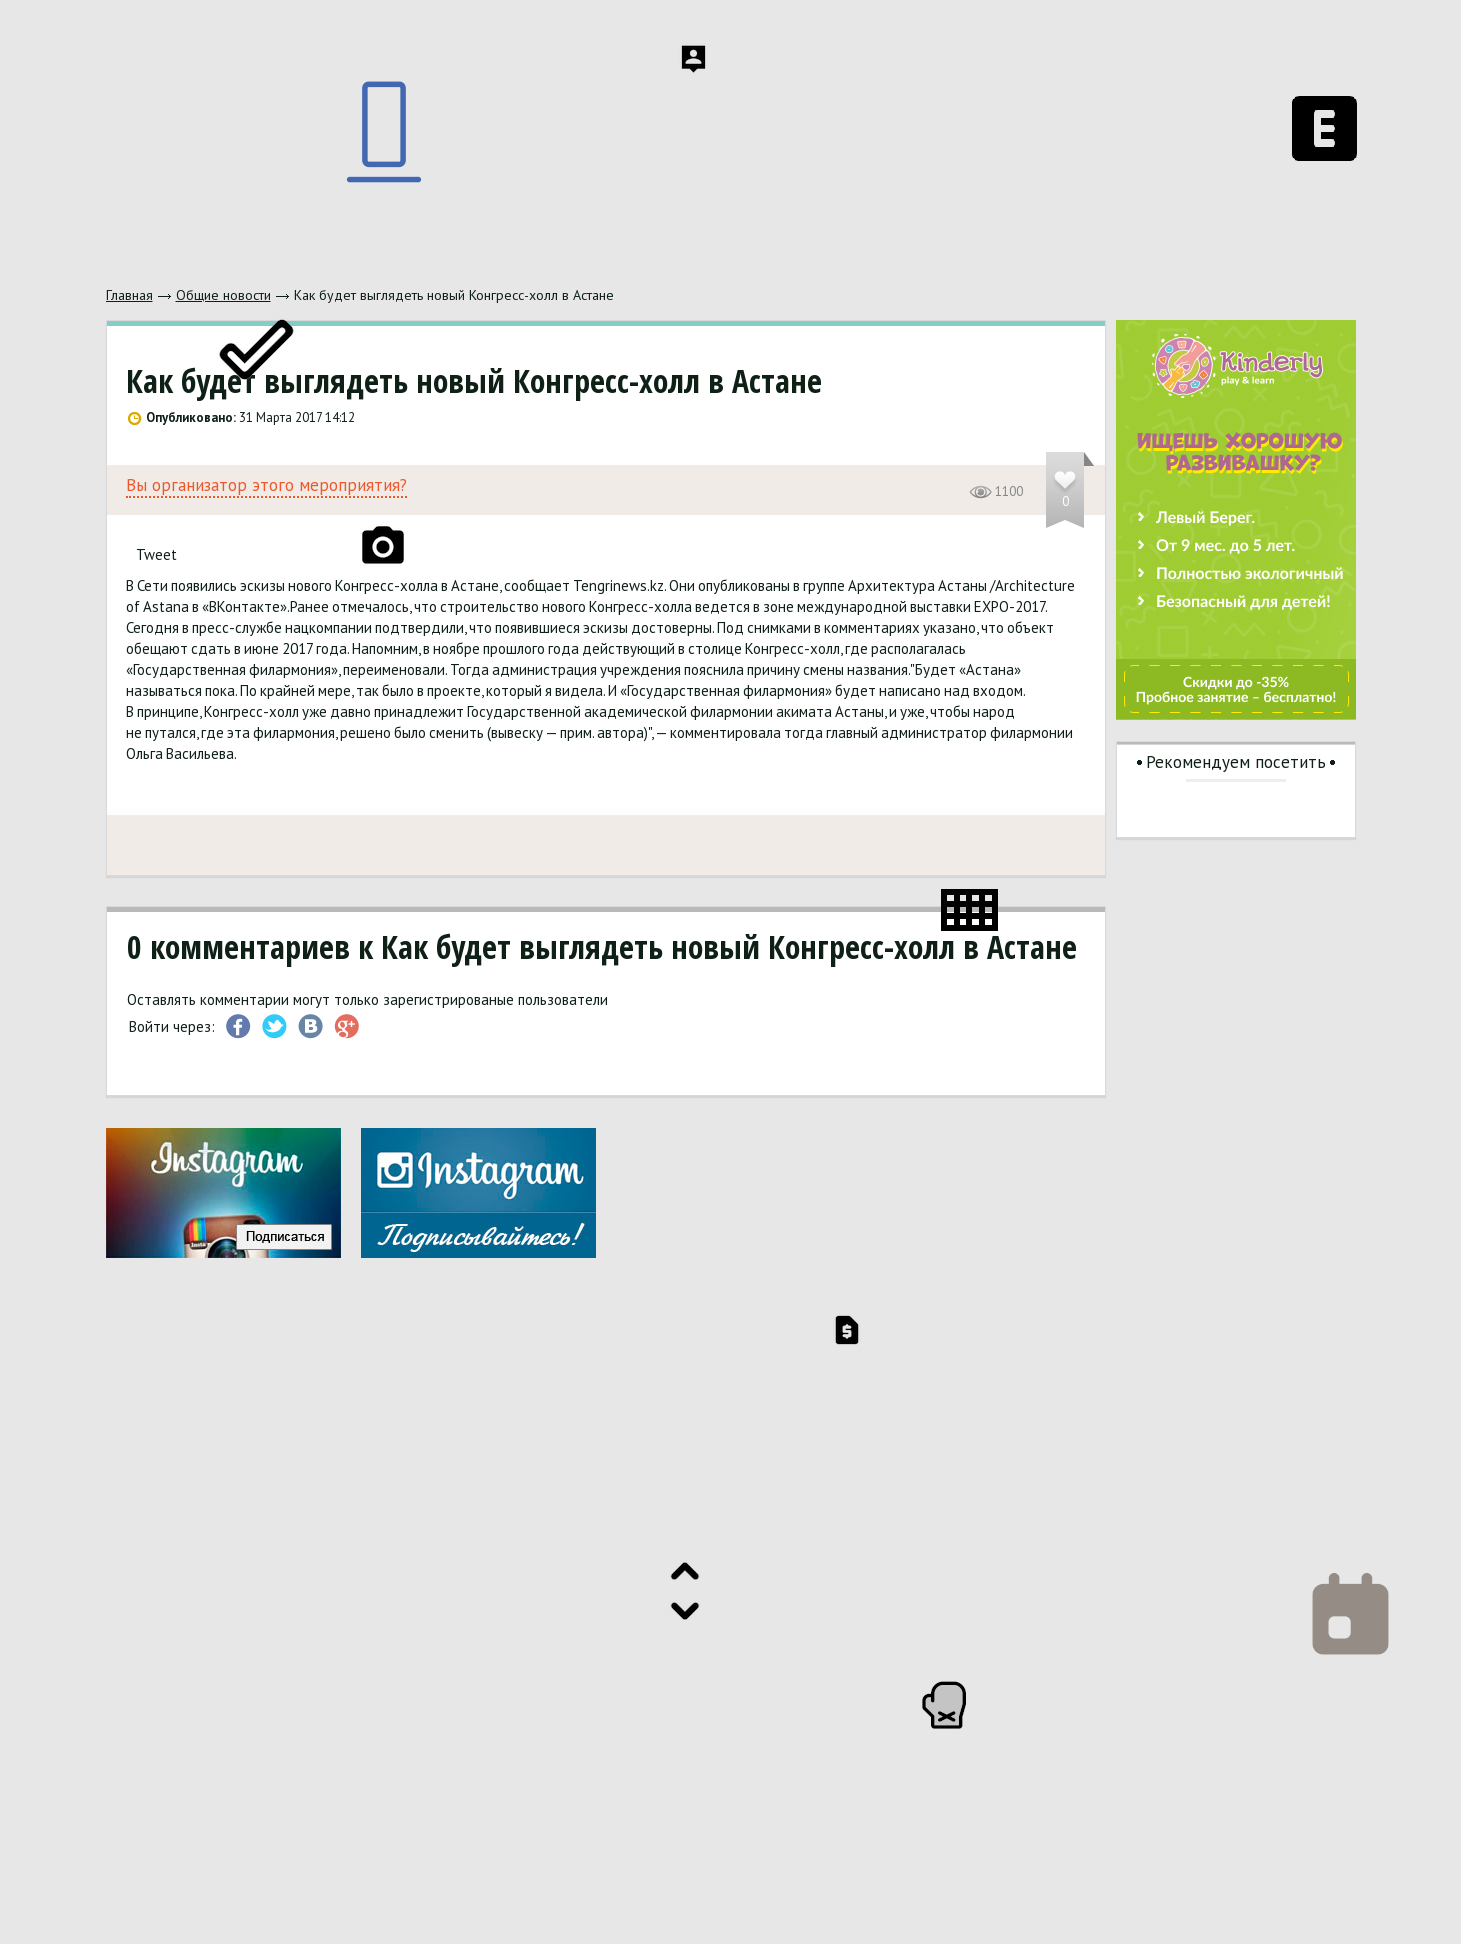 This screenshot has height=1944, width=1461. Describe the element at coordinates (693, 58) in the screenshot. I see `view a person's location on the map` at that location.